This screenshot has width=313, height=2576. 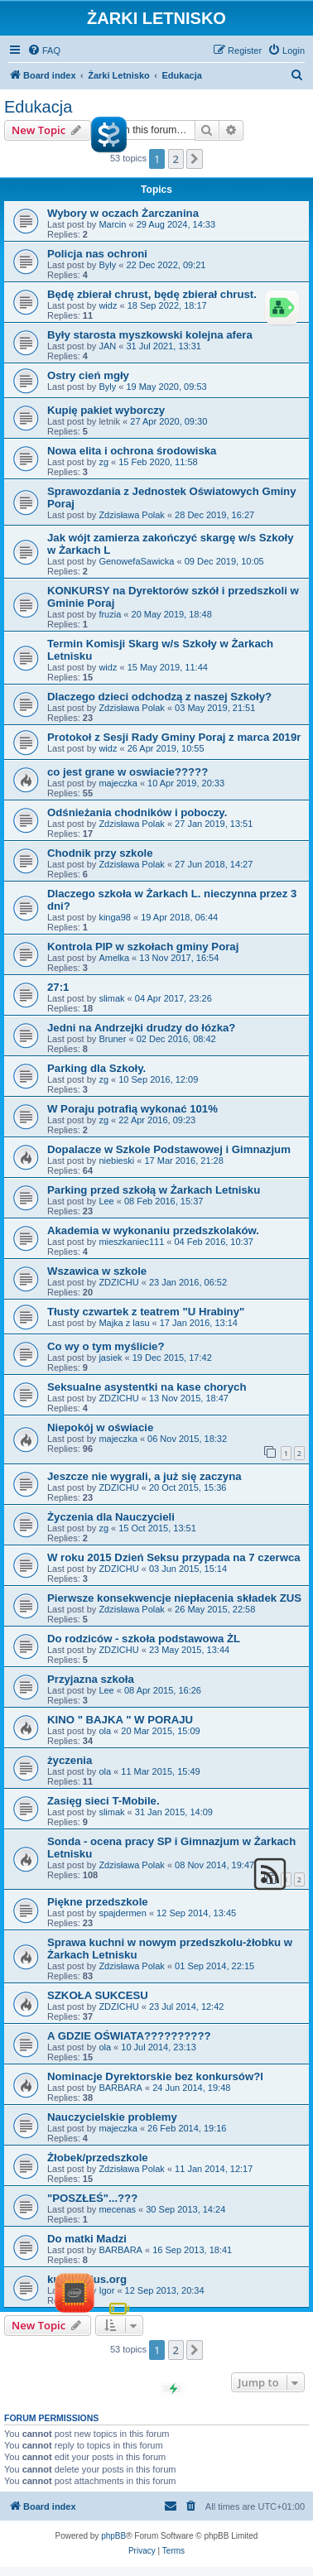 I want to click on open What IP network utility app, so click(x=282, y=307).